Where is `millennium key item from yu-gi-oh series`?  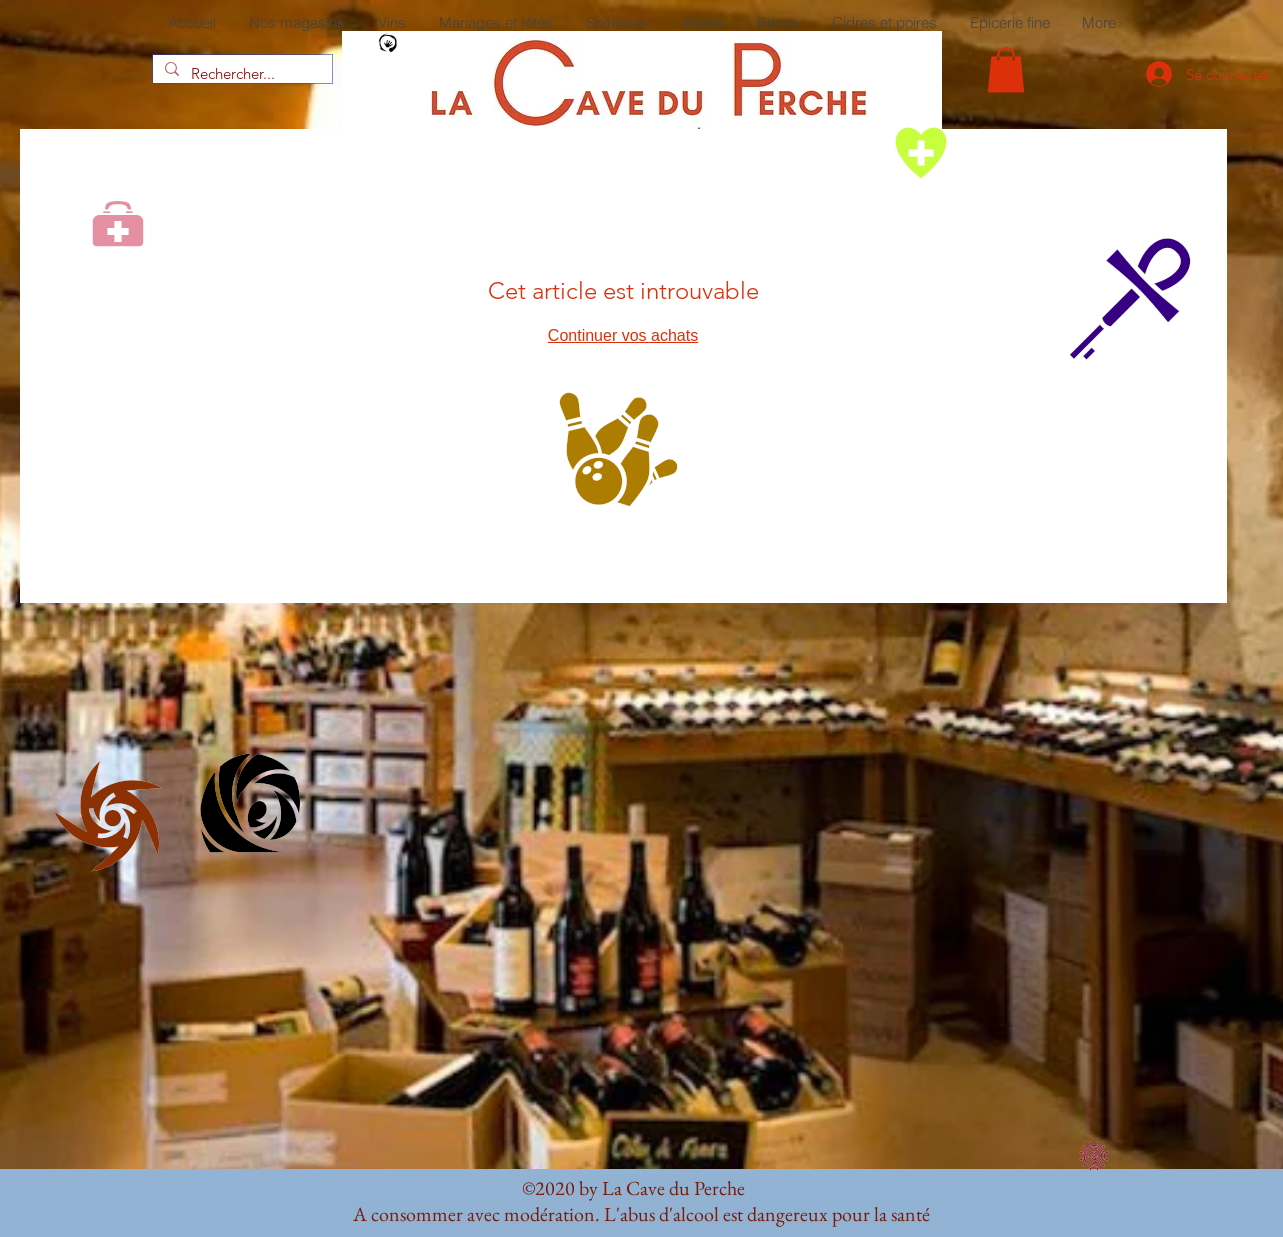
millennium key item from yu-gi-oh series is located at coordinates (1130, 299).